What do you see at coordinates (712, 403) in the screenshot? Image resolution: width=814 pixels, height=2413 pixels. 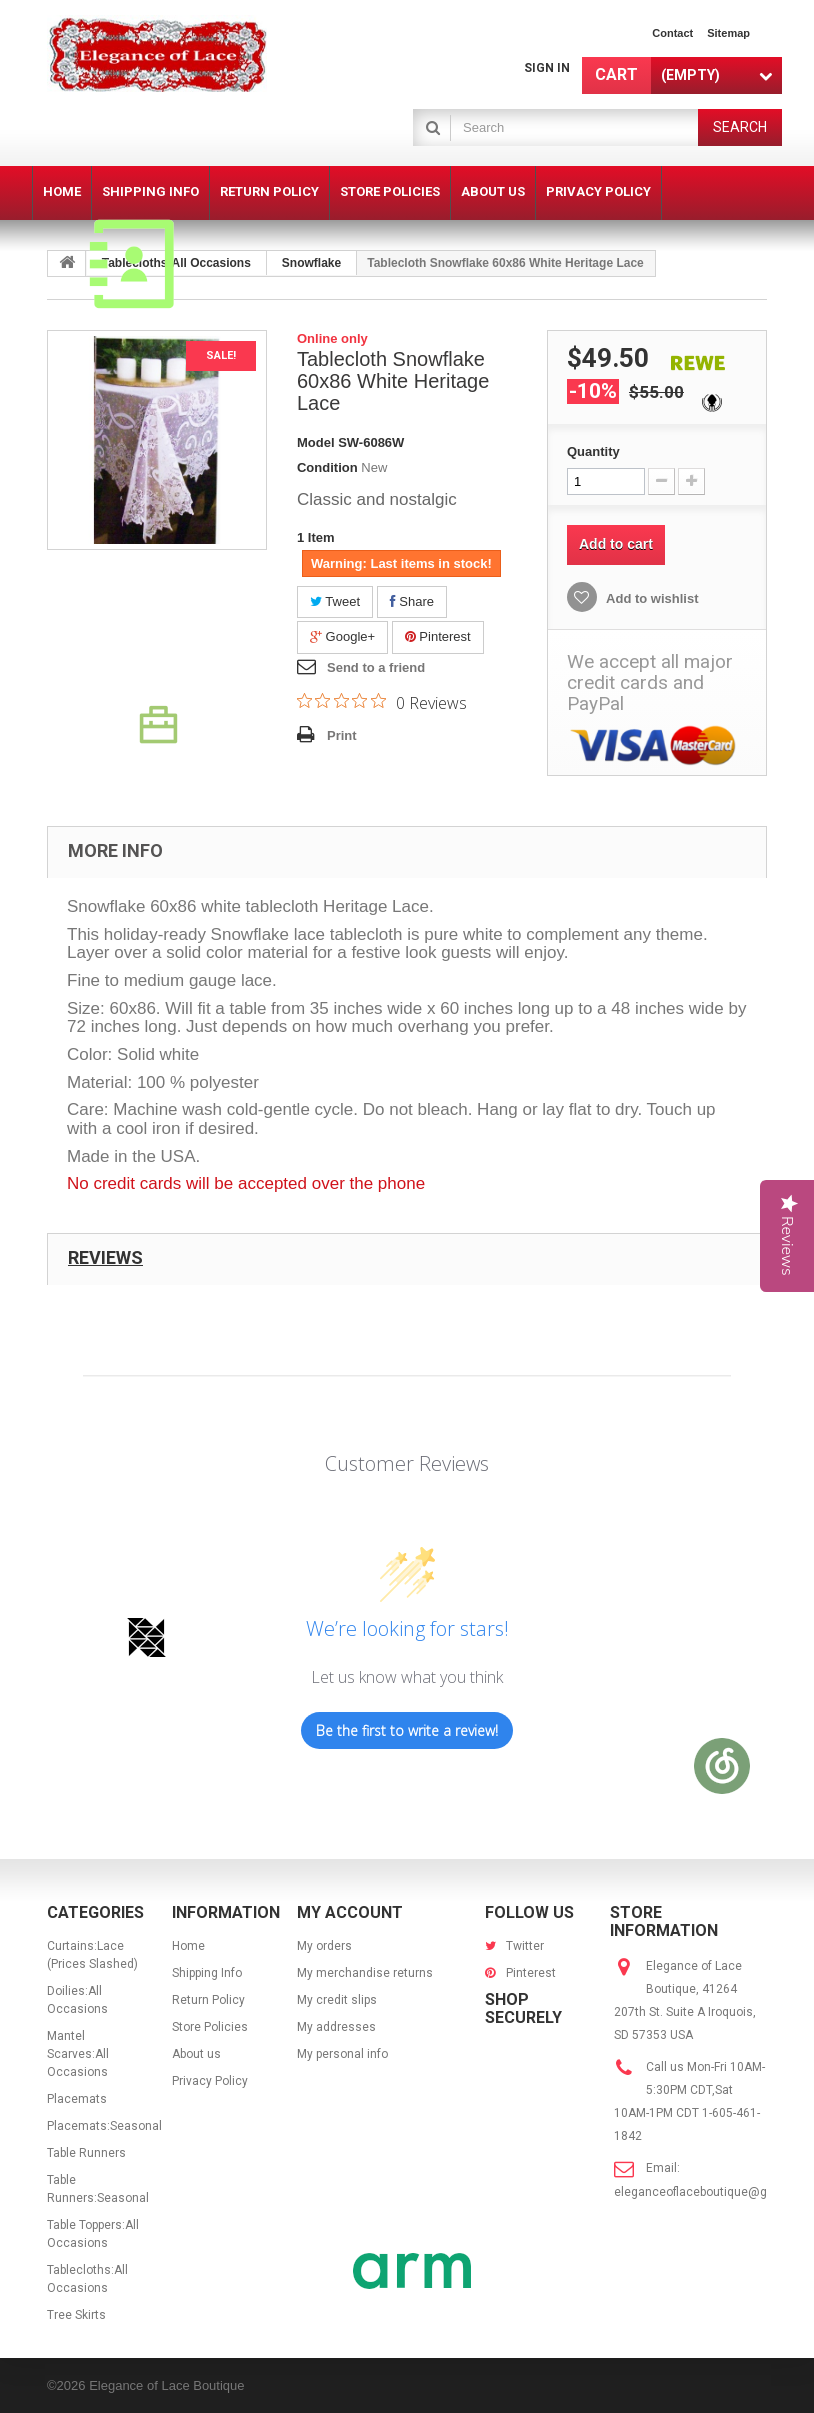 I see `open GitKraken git client` at bounding box center [712, 403].